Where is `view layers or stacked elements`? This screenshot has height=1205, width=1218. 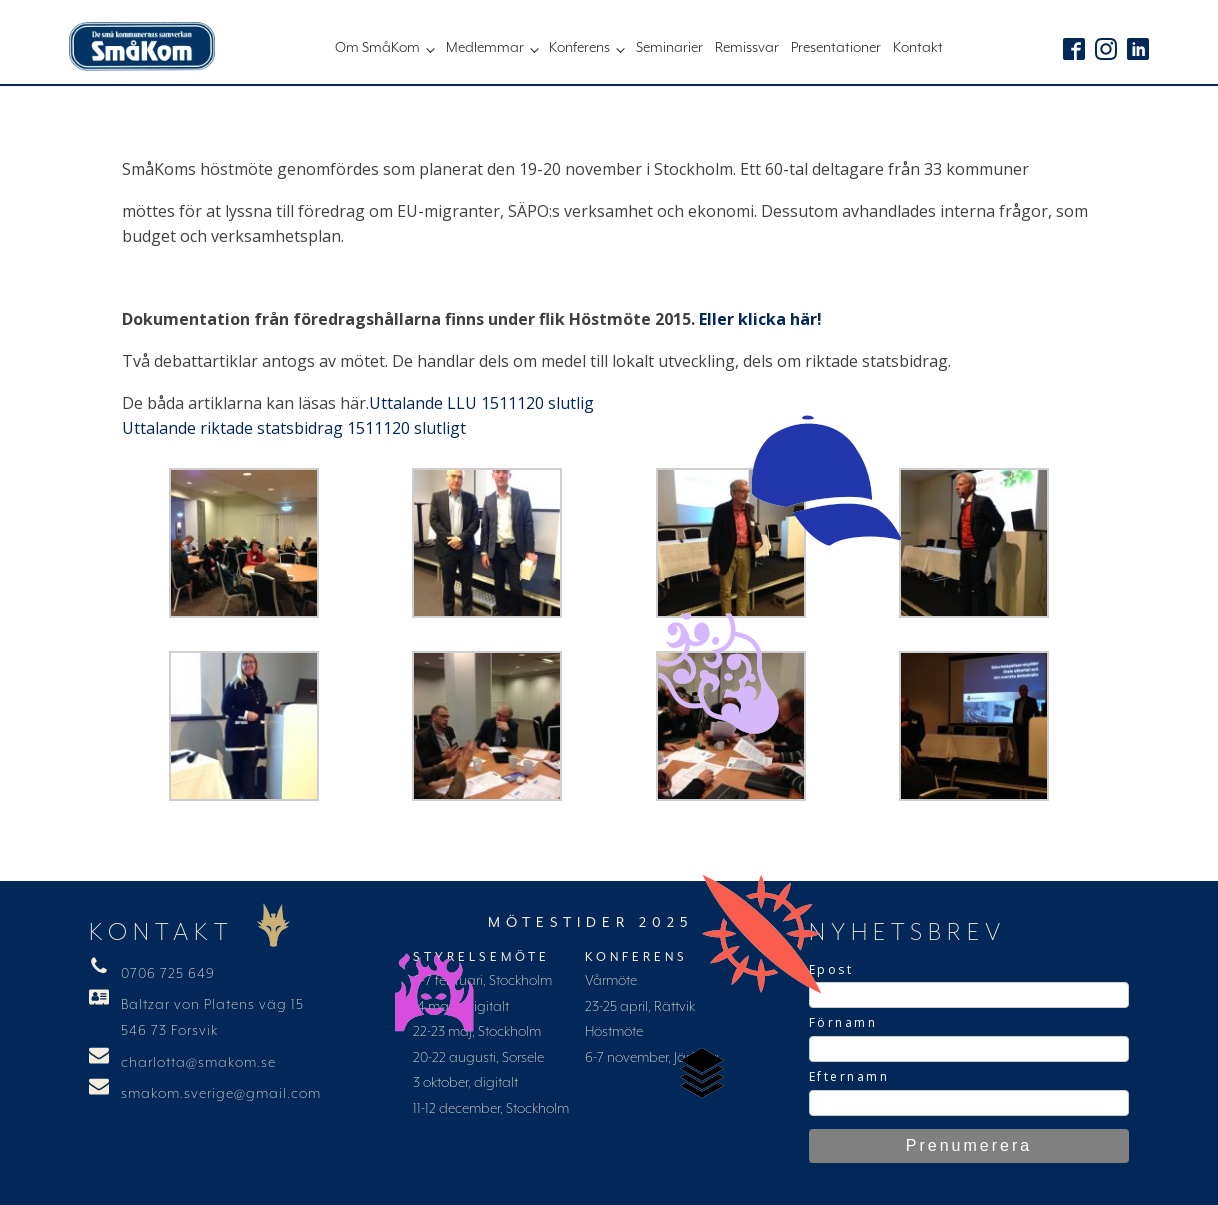 view layers or stacked elements is located at coordinates (702, 1073).